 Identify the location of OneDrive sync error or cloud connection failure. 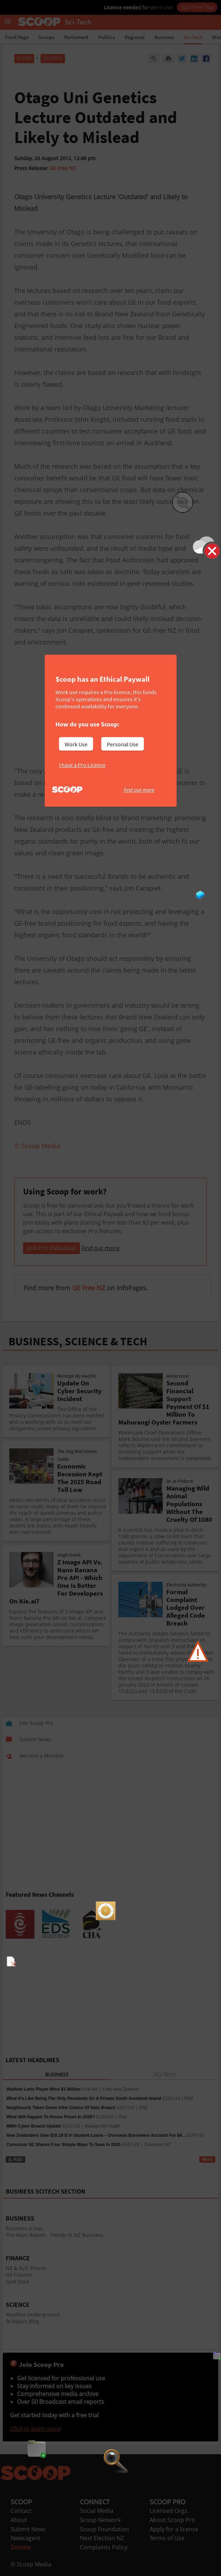
(206, 545).